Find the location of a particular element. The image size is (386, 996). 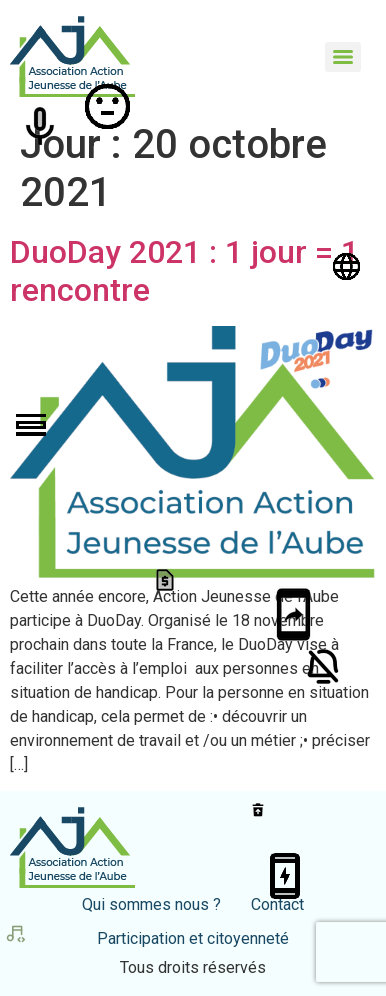

restore a deleted item from trash is located at coordinates (258, 810).